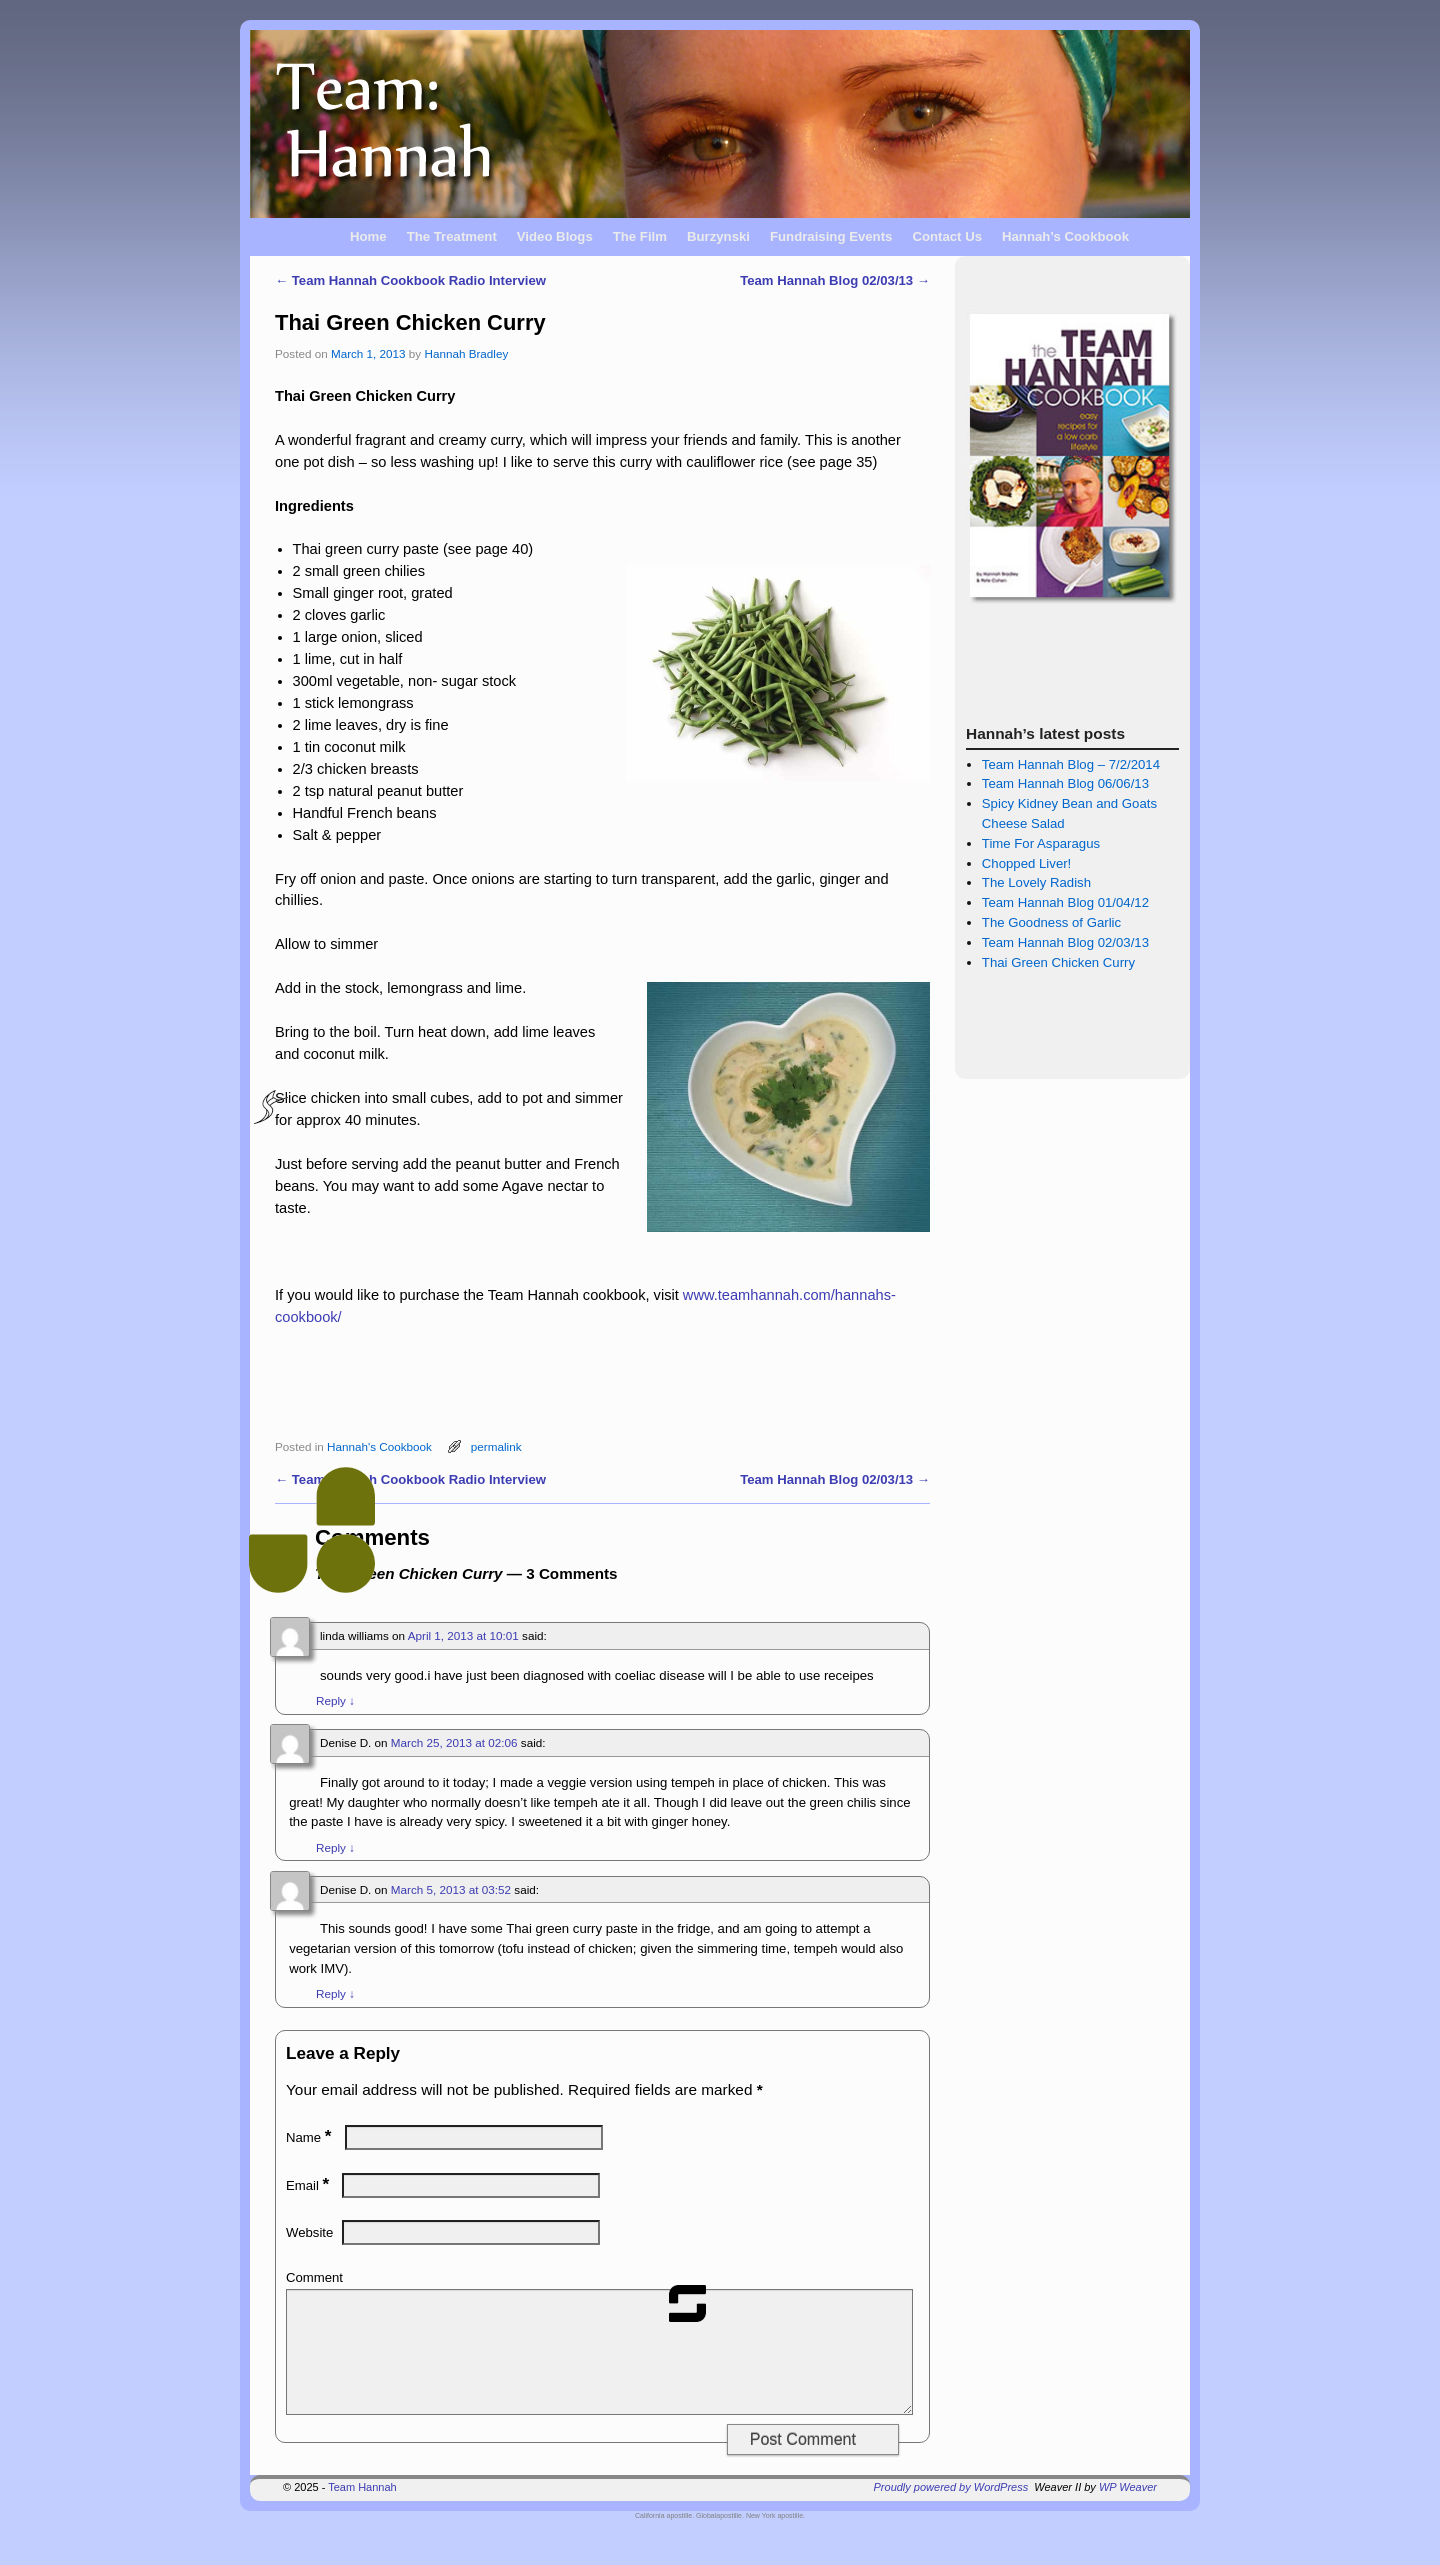 The width and height of the screenshot is (1440, 2565). Describe the element at coordinates (687, 2303) in the screenshot. I see `start.gg logo` at that location.